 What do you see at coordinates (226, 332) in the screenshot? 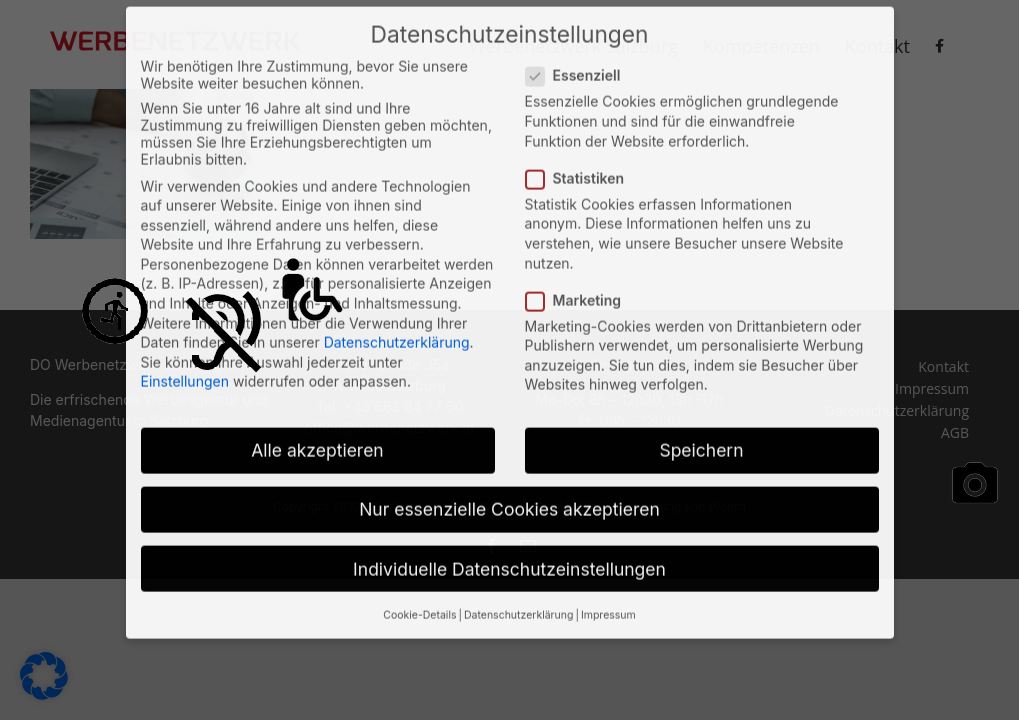
I see `indicates hearing accessibility features are disabled` at bounding box center [226, 332].